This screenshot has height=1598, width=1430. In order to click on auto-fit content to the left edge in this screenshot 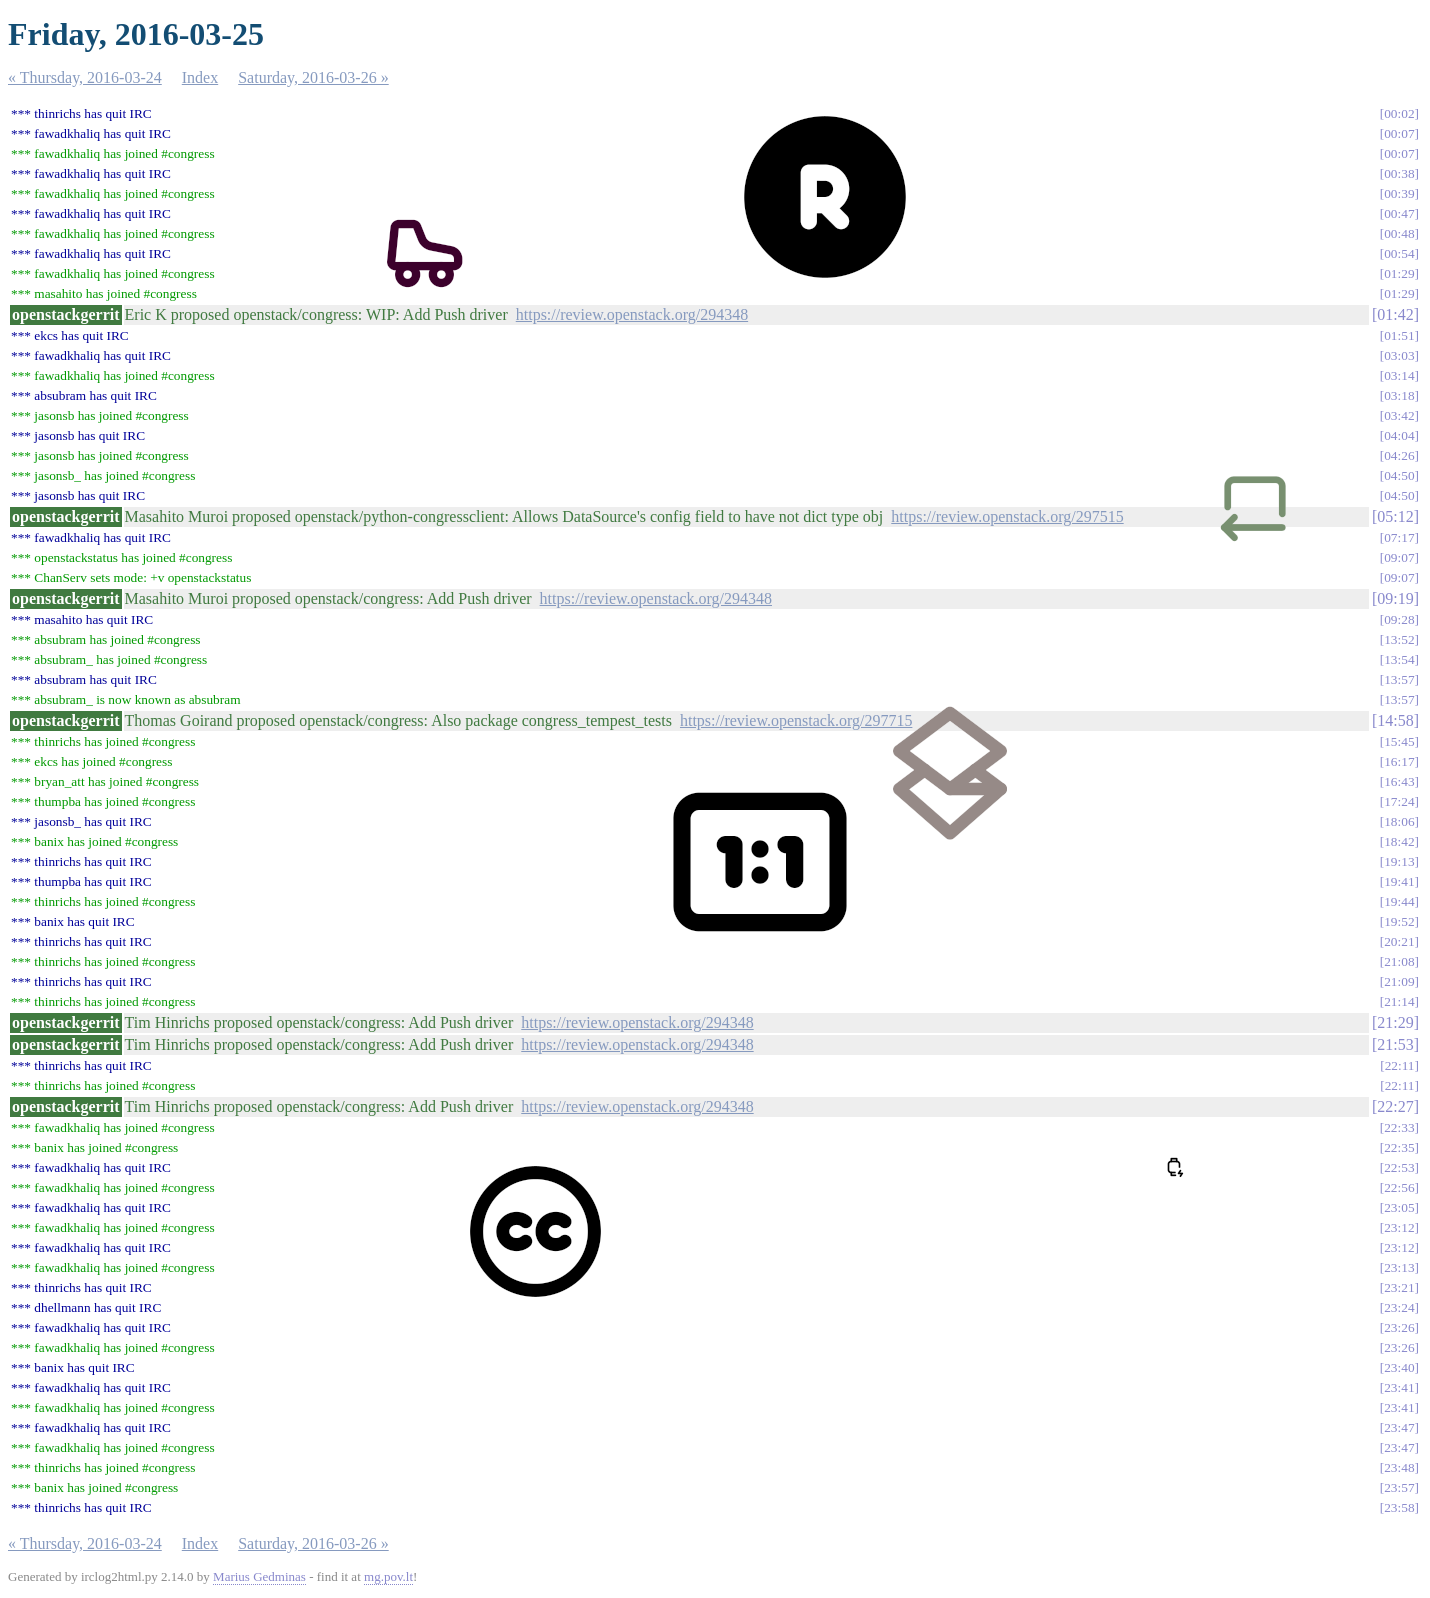, I will do `click(1255, 507)`.